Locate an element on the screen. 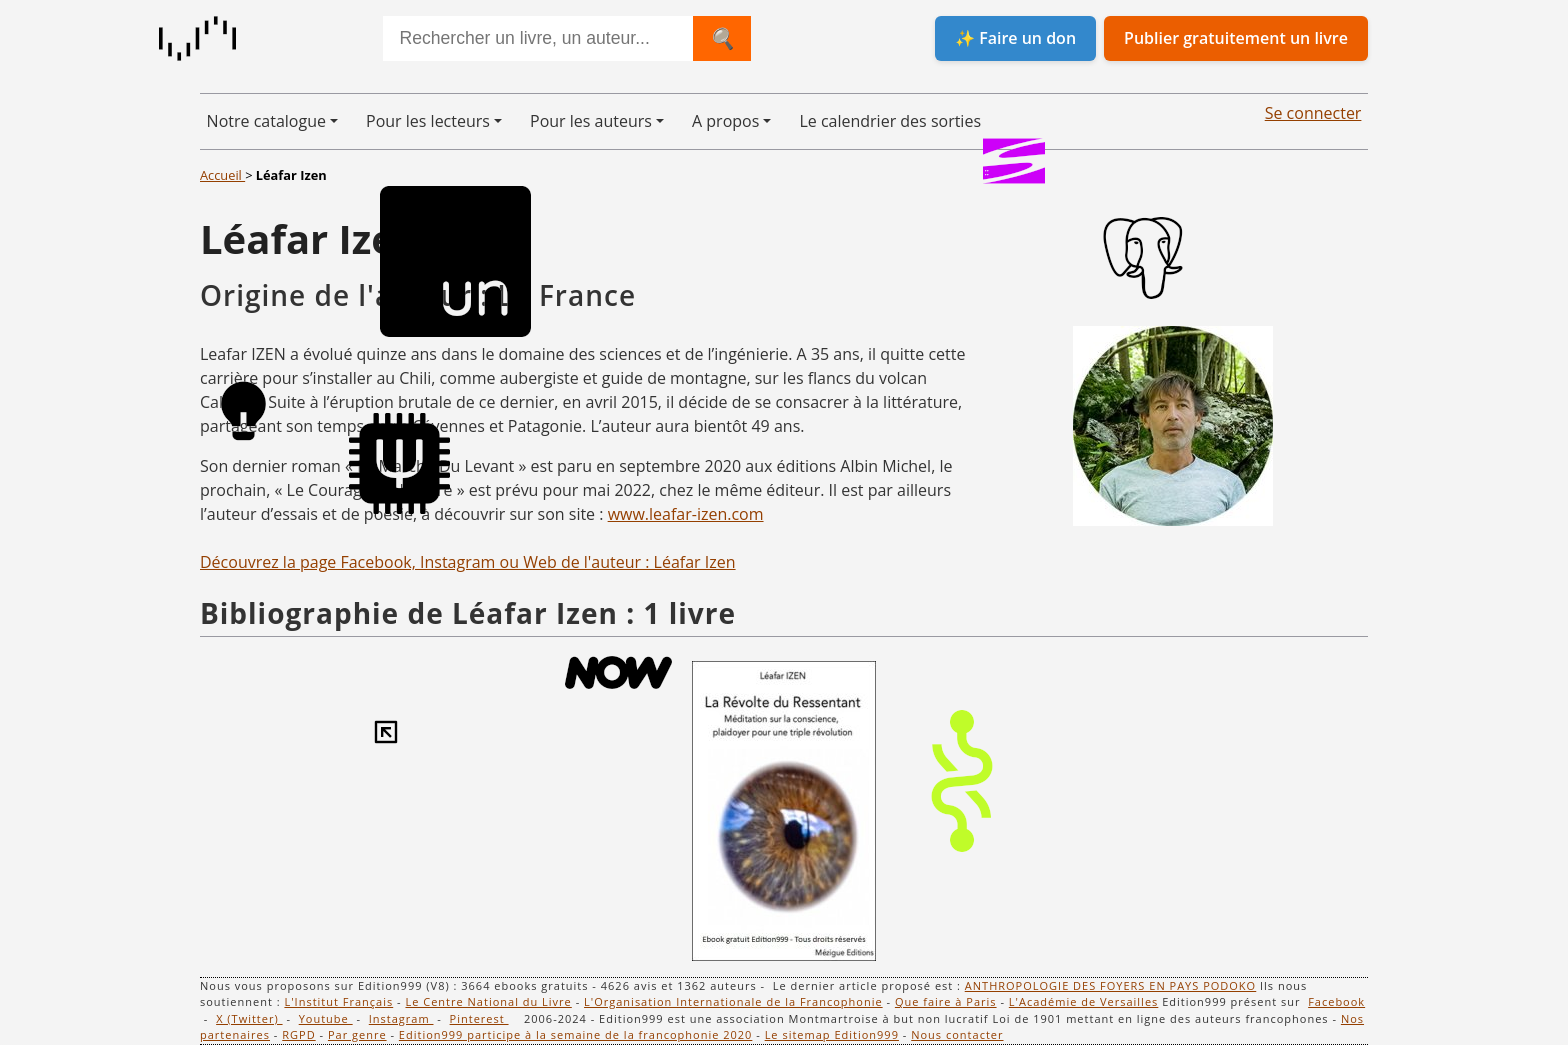 This screenshot has height=1045, width=1568. navigate back and up one level is located at coordinates (386, 732).